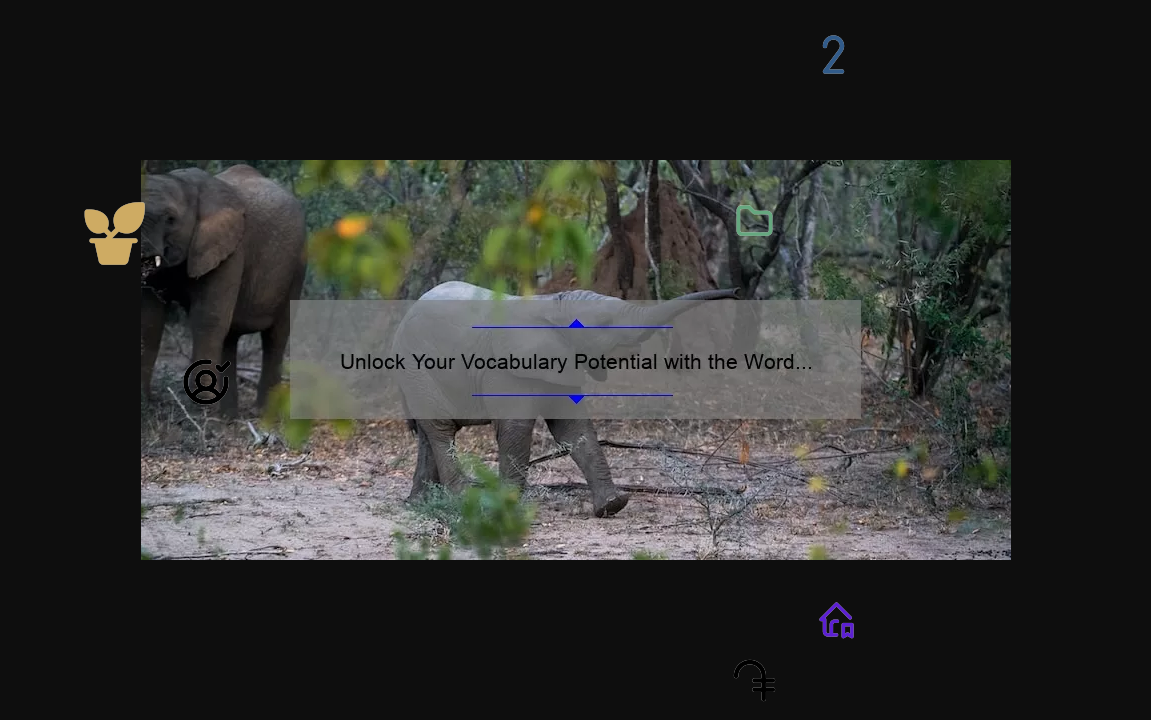  What do you see at coordinates (833, 54) in the screenshot?
I see `indicates step 2 in a multi-step process` at bounding box center [833, 54].